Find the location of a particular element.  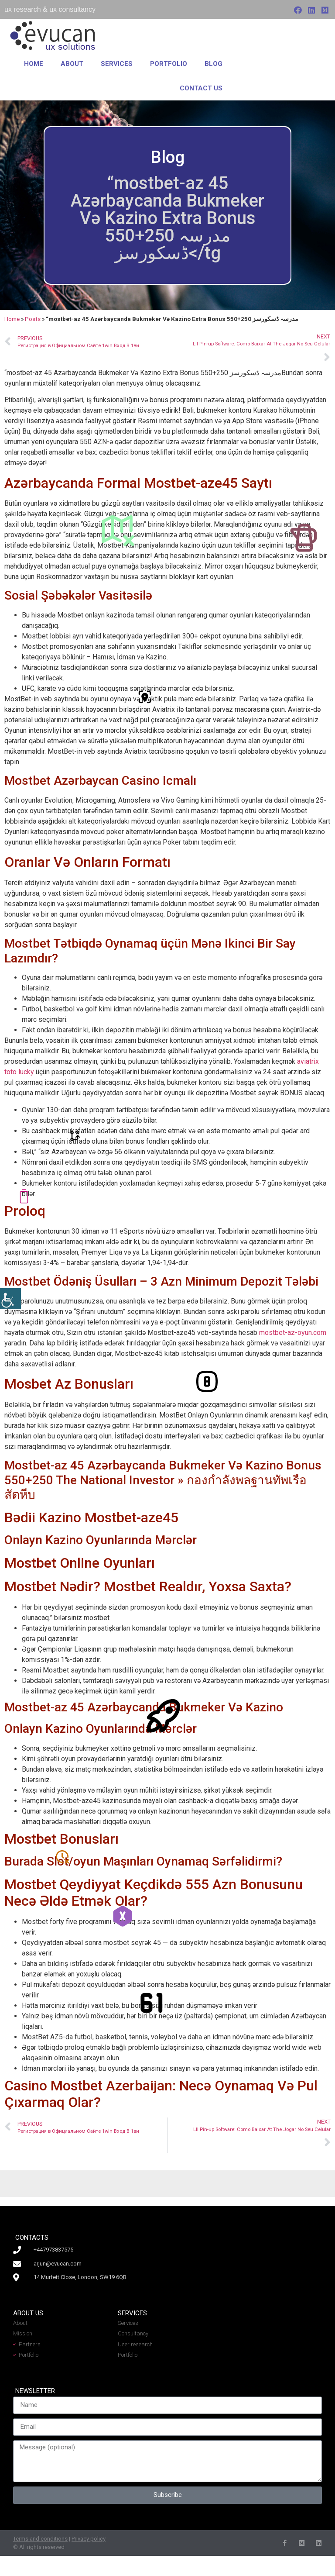

close or cancel action is located at coordinates (123, 1916).